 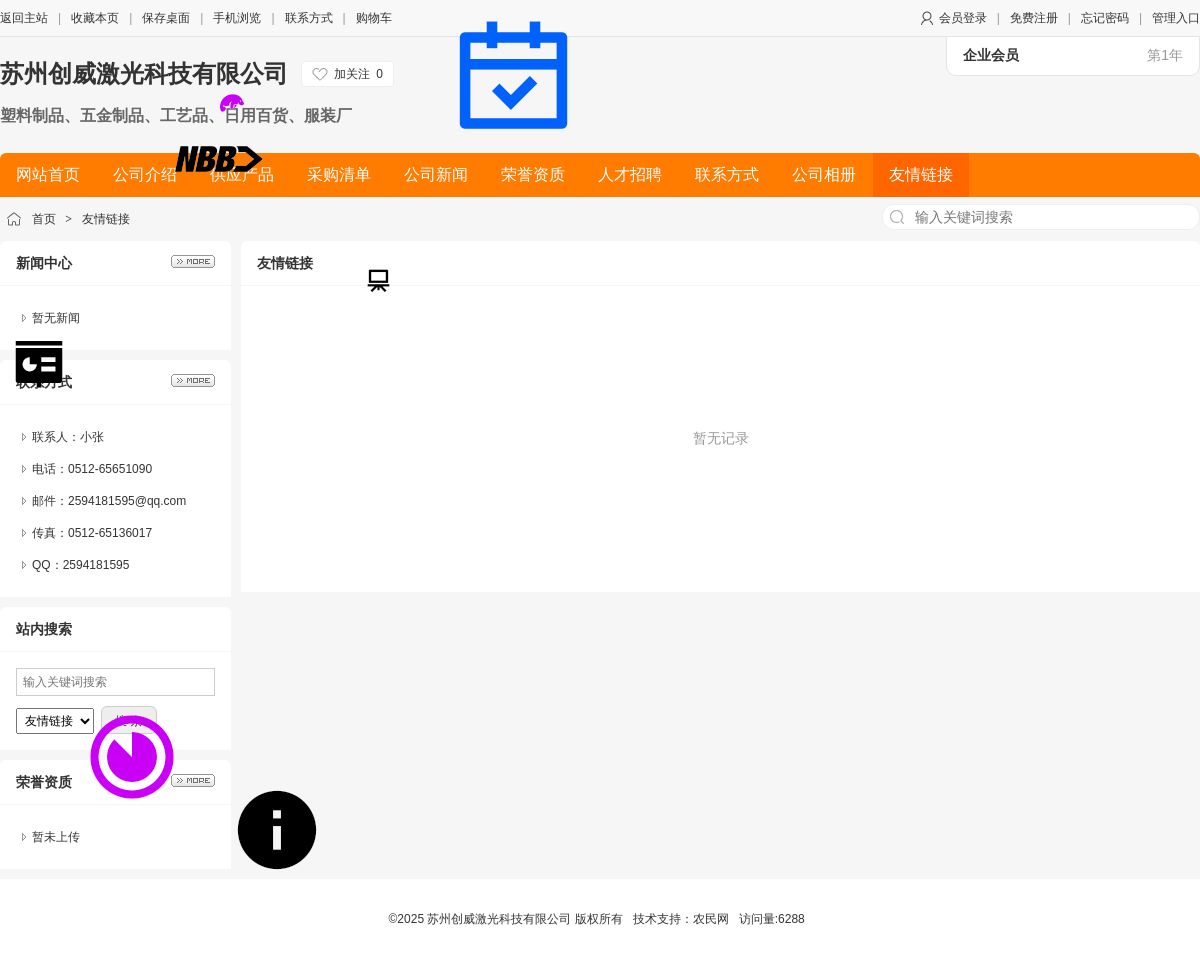 I want to click on start a presentation slideshow, so click(x=39, y=362).